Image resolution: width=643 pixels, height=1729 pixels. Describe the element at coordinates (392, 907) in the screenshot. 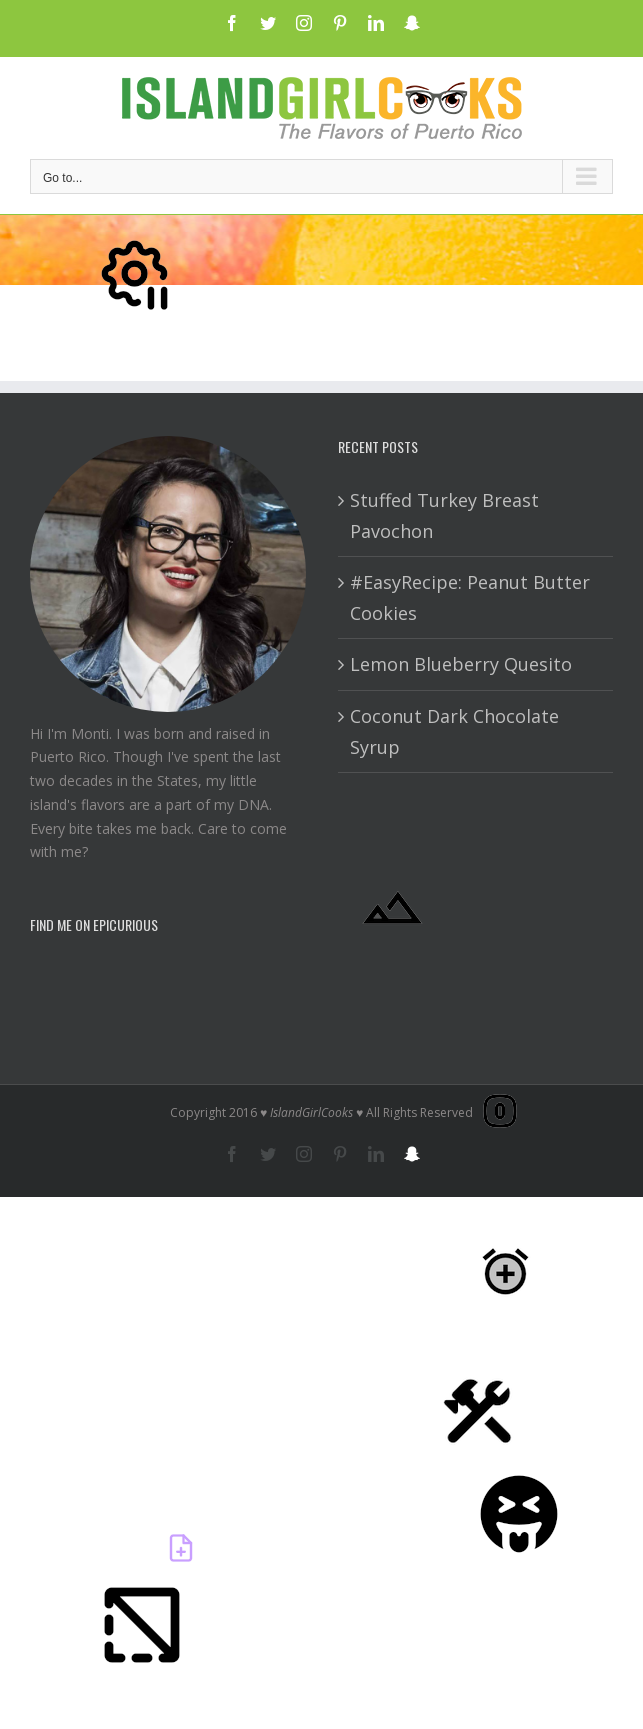

I see `filter photos by landscape or mountain scenes` at that location.